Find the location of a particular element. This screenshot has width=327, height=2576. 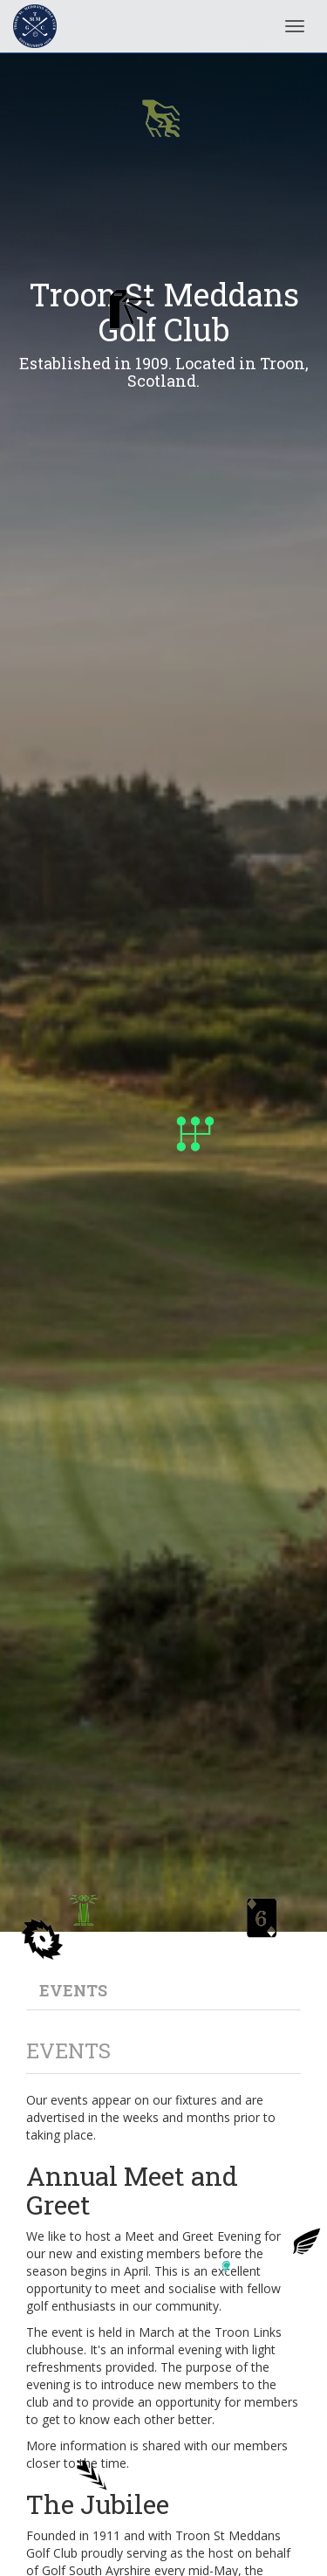

access control or gated entry point is located at coordinates (130, 307).